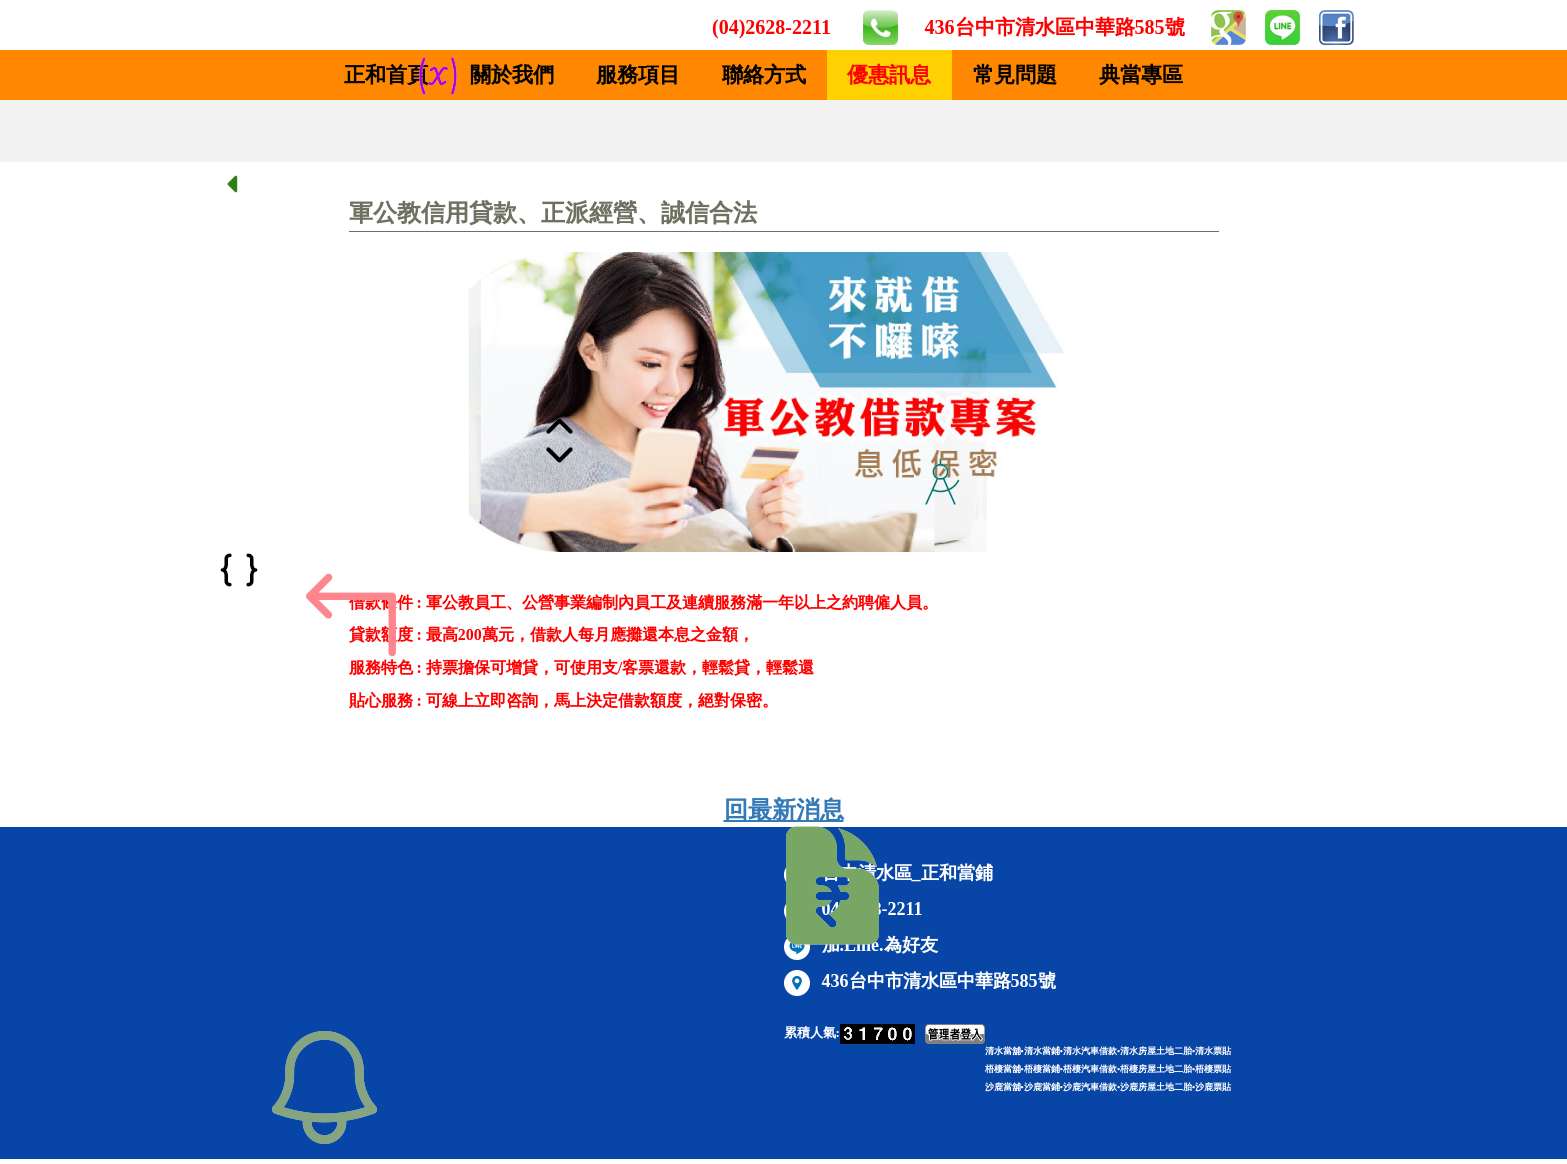 This screenshot has width=1567, height=1164. Describe the element at coordinates (438, 76) in the screenshot. I see `access variable or parameter settings` at that location.